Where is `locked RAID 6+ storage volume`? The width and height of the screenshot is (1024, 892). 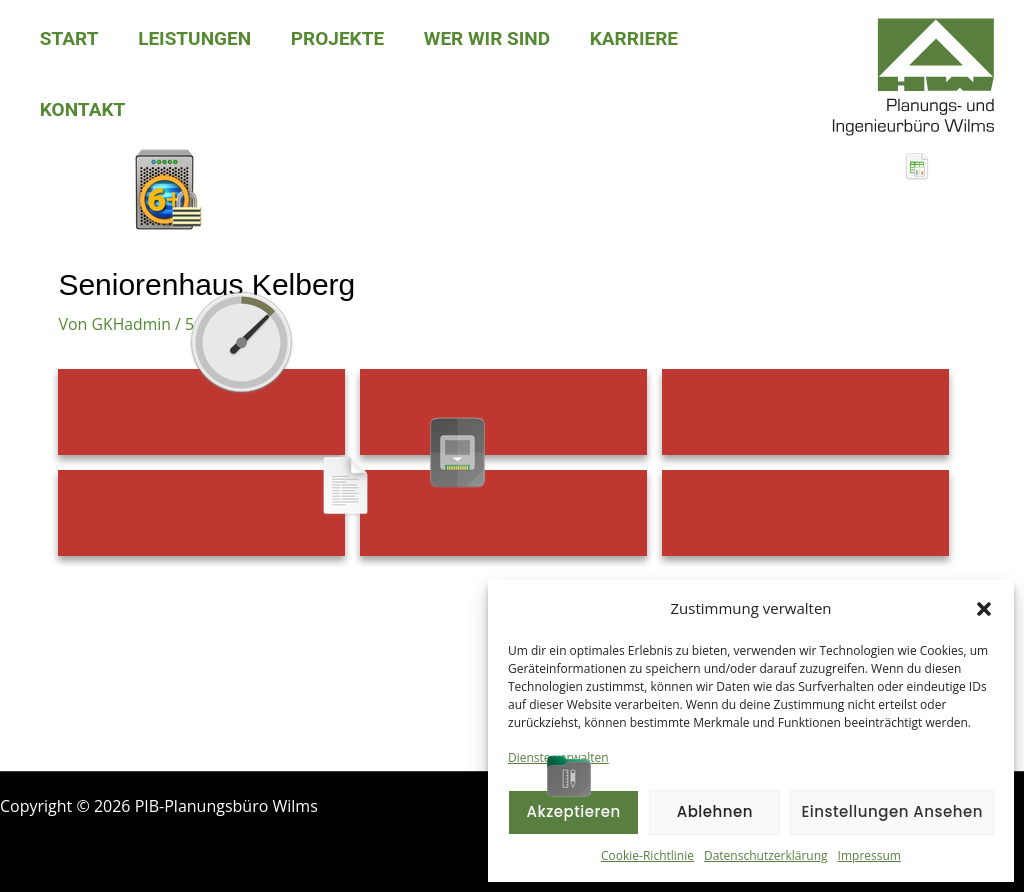 locked RAID 6+ storage volume is located at coordinates (164, 189).